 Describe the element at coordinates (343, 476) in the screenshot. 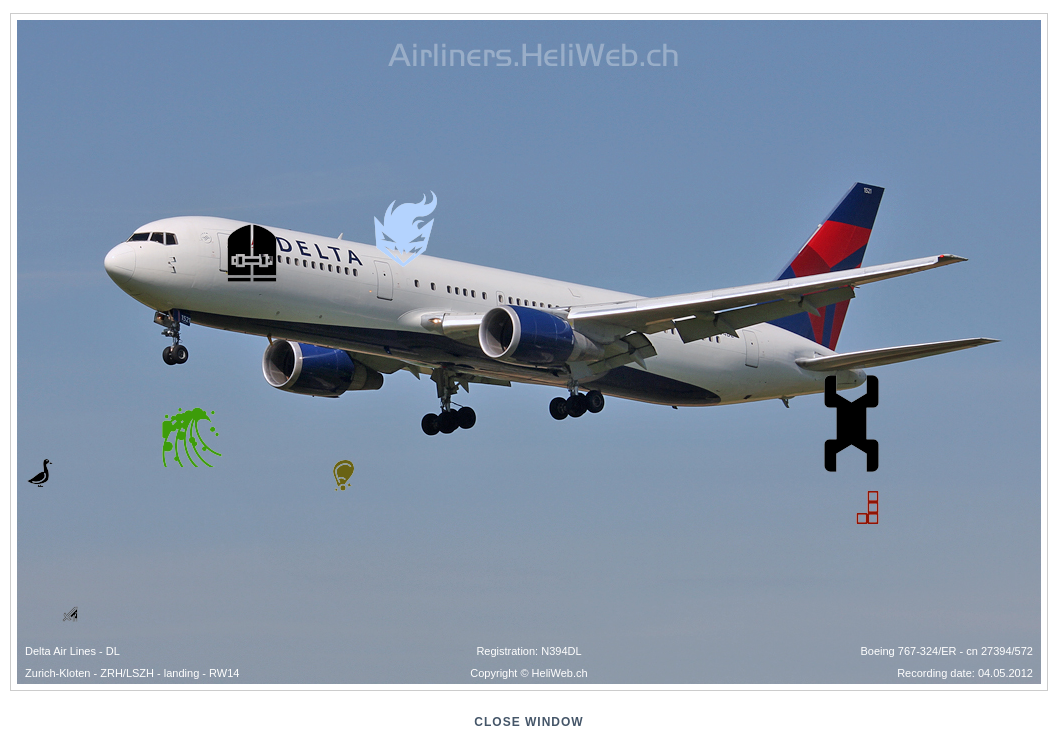

I see `browse jewelry or accessories` at that location.